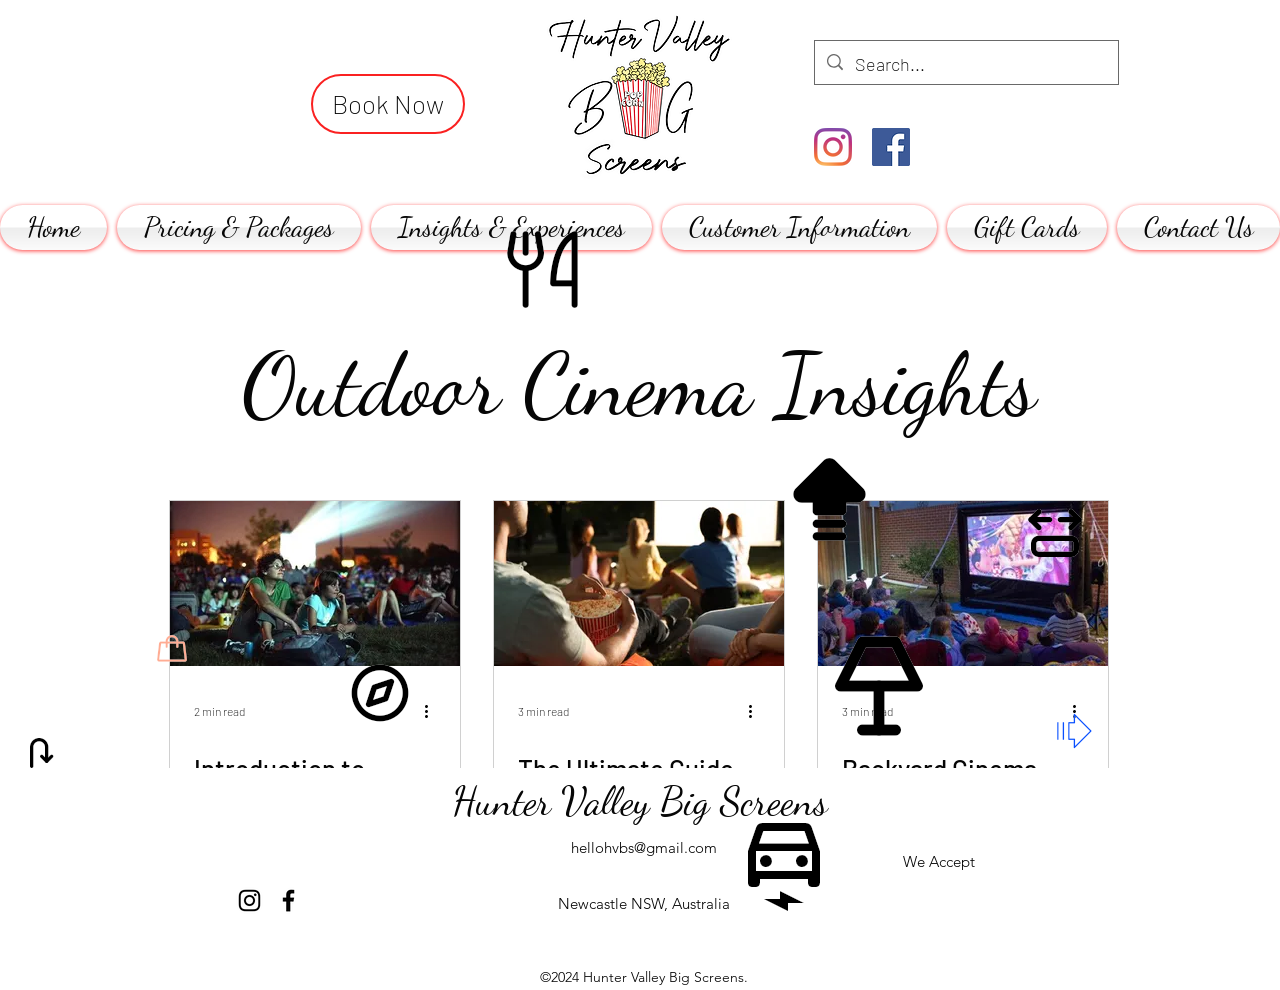  What do you see at coordinates (1073, 731) in the screenshot?
I see `skip forward or advance to the next item` at bounding box center [1073, 731].